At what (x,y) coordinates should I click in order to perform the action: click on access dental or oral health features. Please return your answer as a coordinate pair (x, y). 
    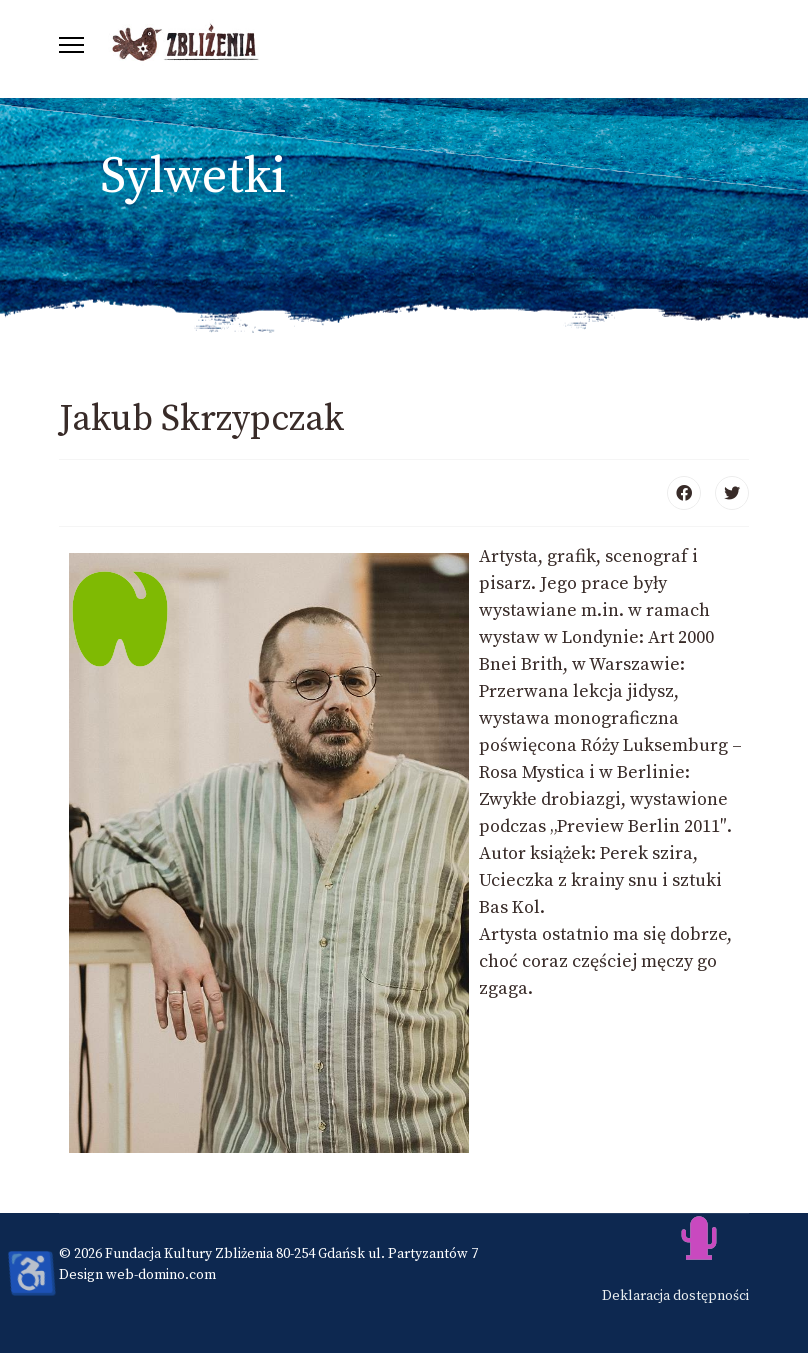
    Looking at the image, I should click on (120, 619).